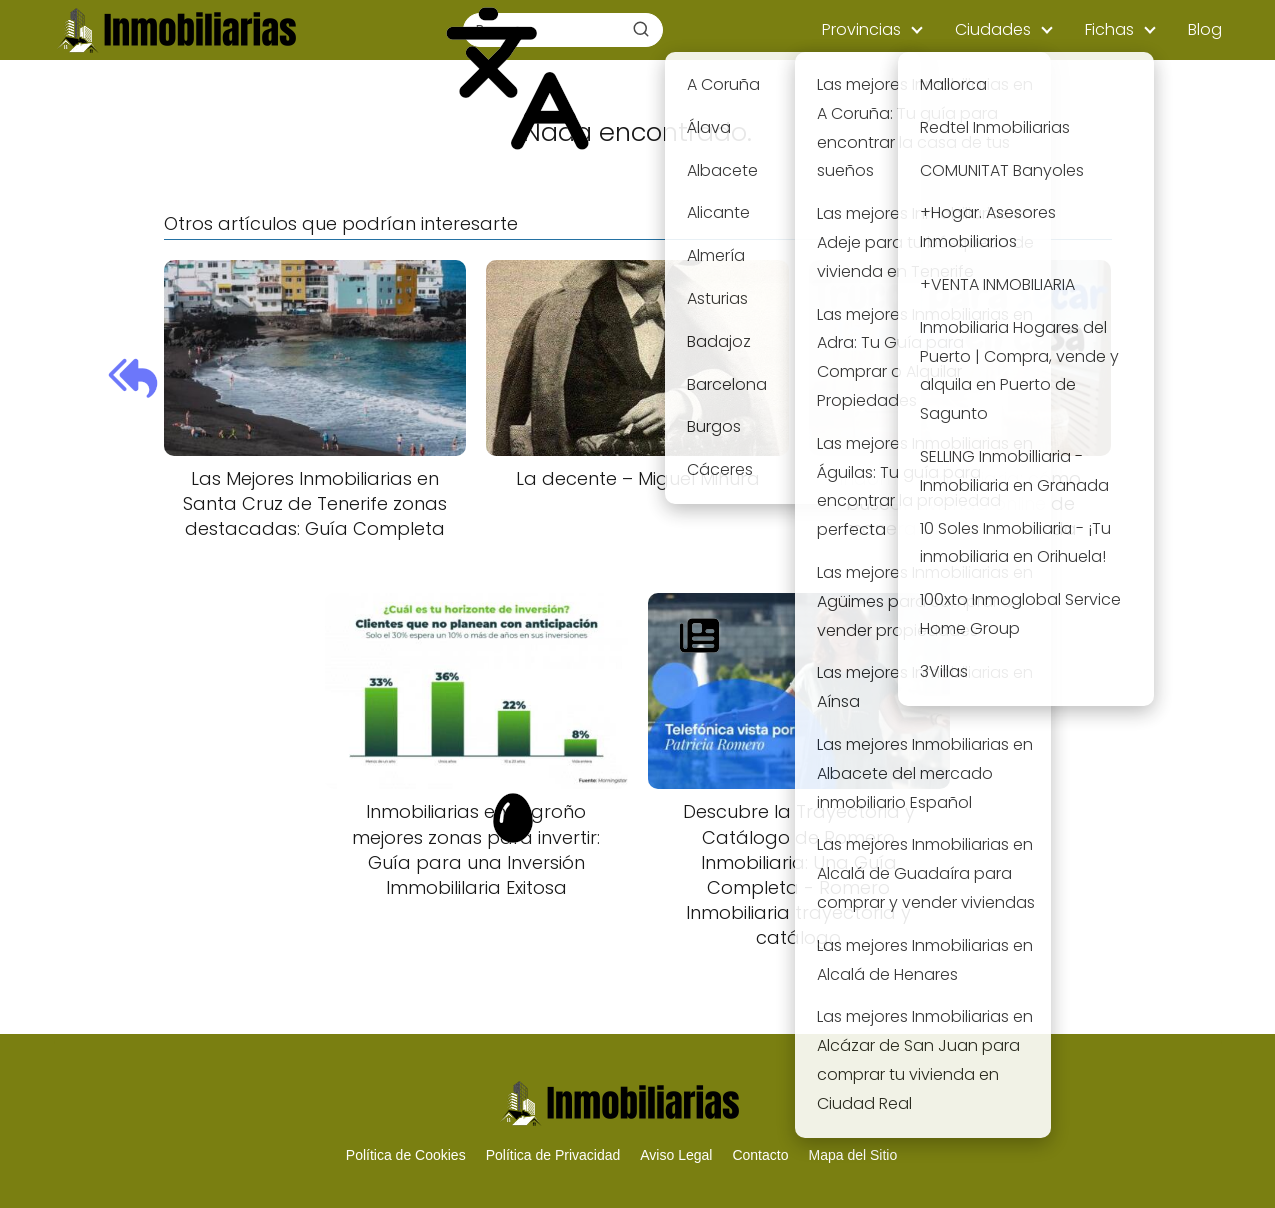 The width and height of the screenshot is (1275, 1208). Describe the element at coordinates (517, 78) in the screenshot. I see `change language settings` at that location.